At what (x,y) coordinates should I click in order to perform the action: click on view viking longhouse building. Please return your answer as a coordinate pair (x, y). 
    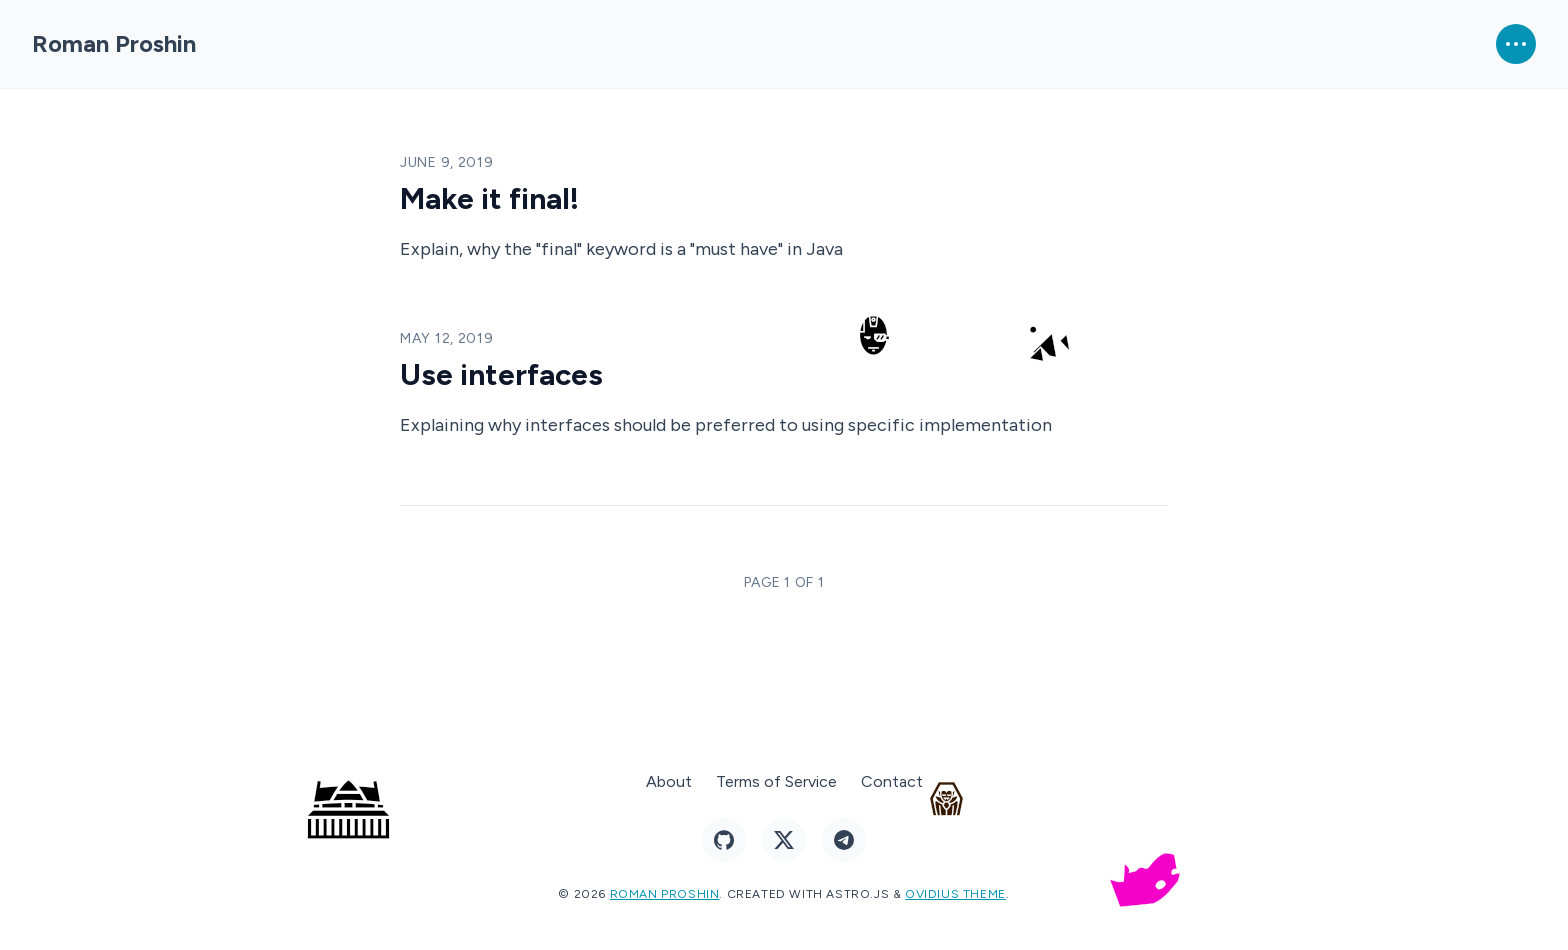
    Looking at the image, I should click on (348, 803).